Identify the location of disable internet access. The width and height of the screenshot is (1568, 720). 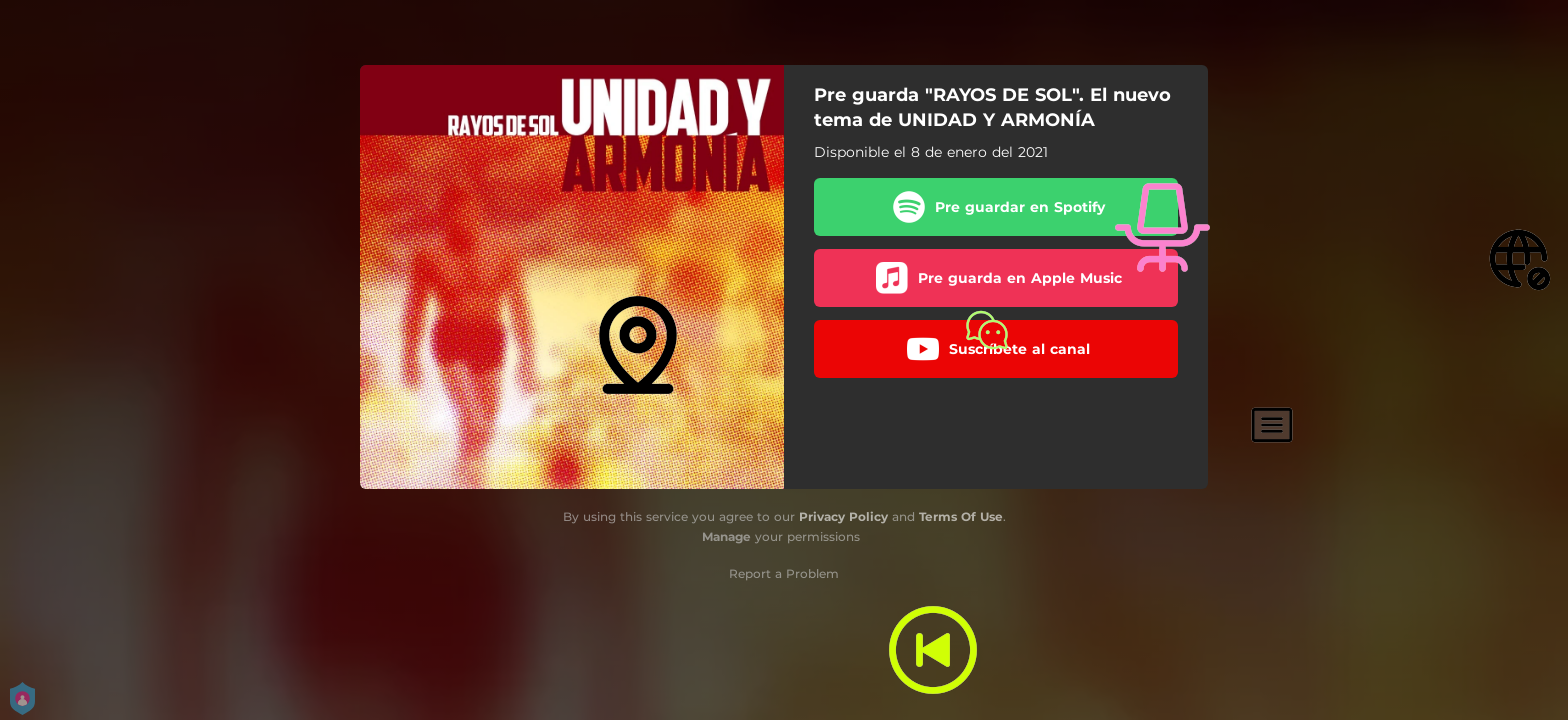
(1518, 258).